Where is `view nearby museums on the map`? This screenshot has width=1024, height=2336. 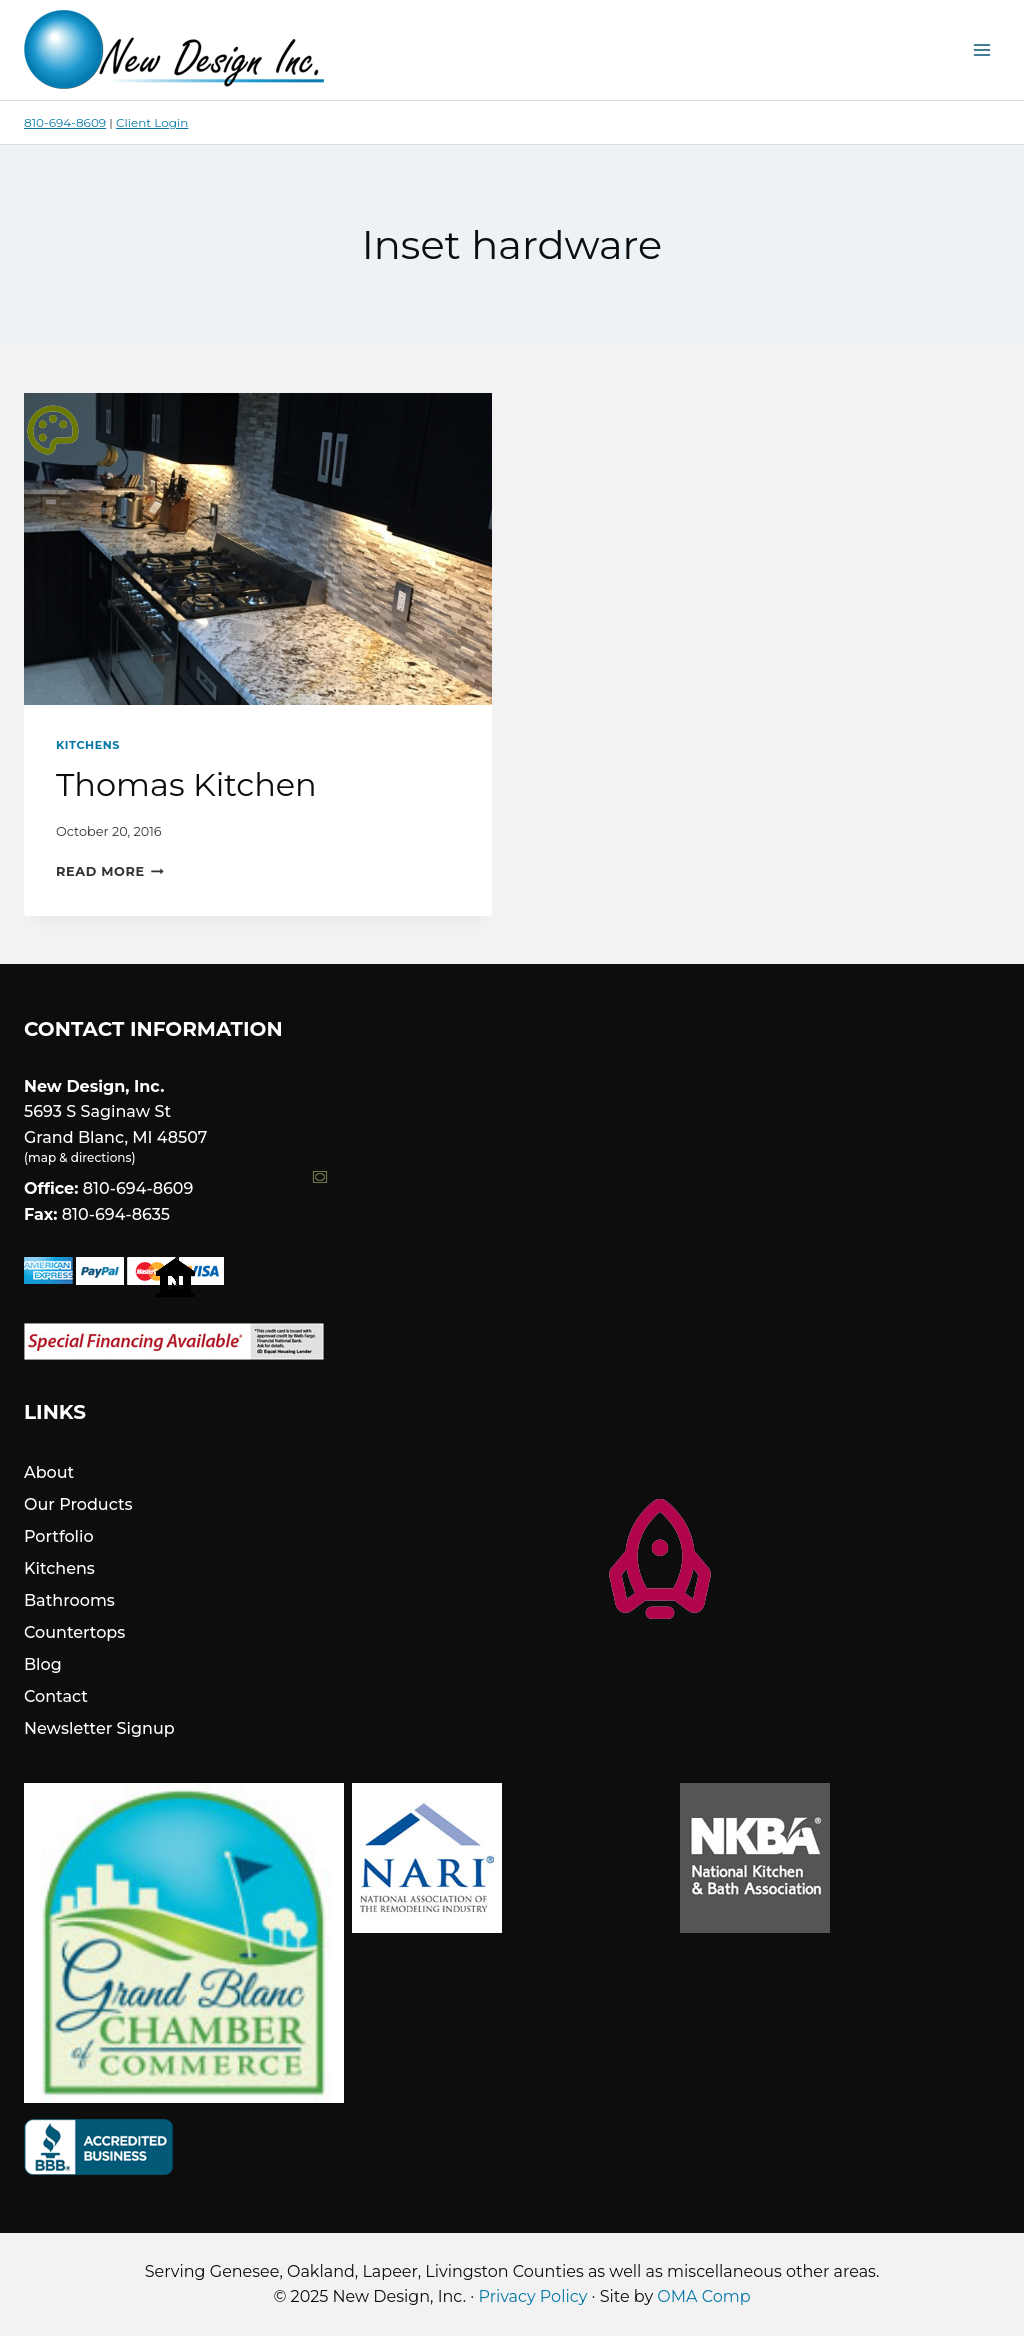 view nearby museums on the map is located at coordinates (175, 1277).